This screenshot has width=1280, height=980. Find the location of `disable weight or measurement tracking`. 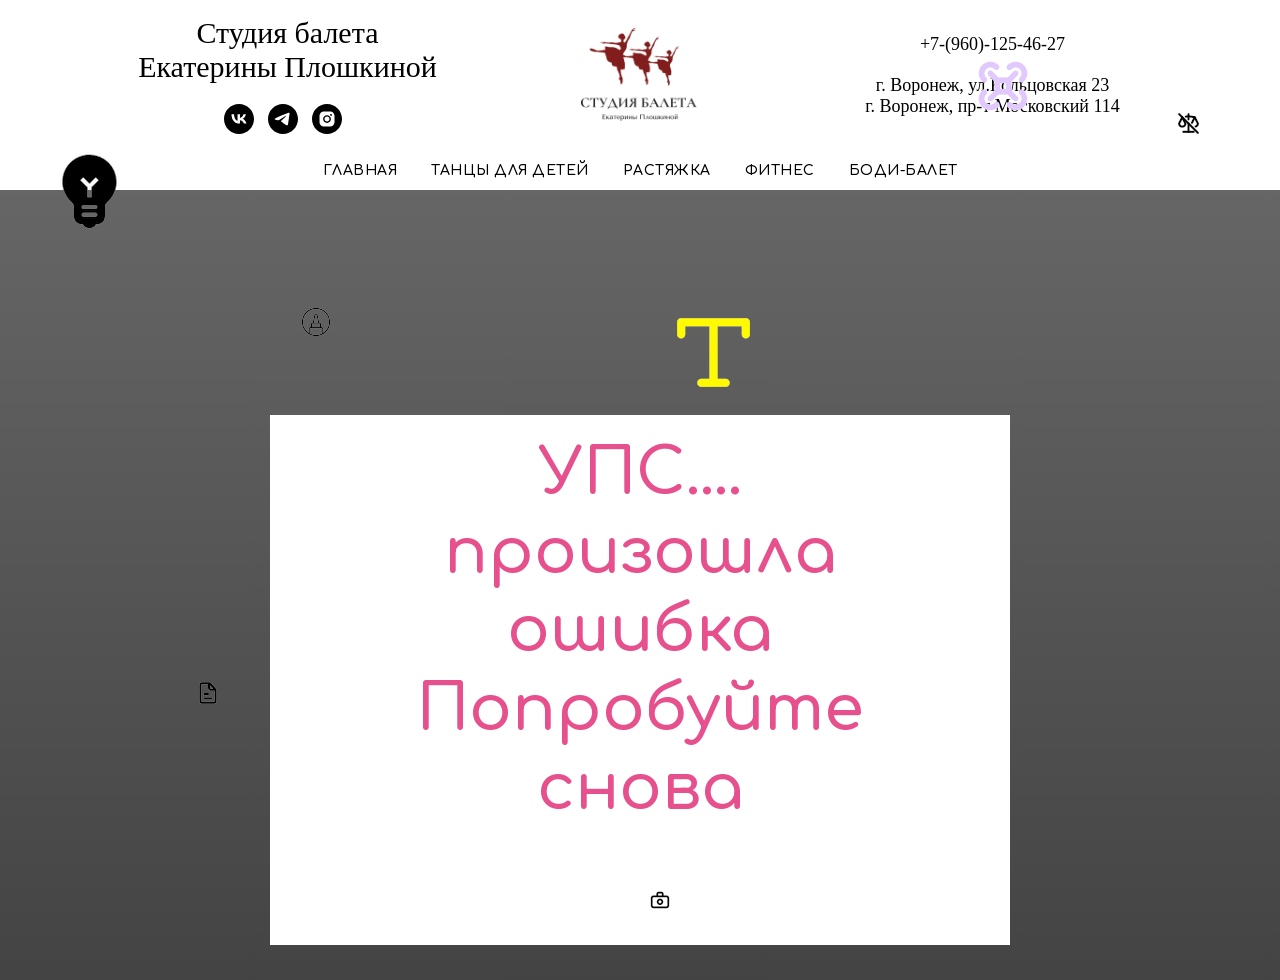

disable weight or measurement tracking is located at coordinates (1188, 123).